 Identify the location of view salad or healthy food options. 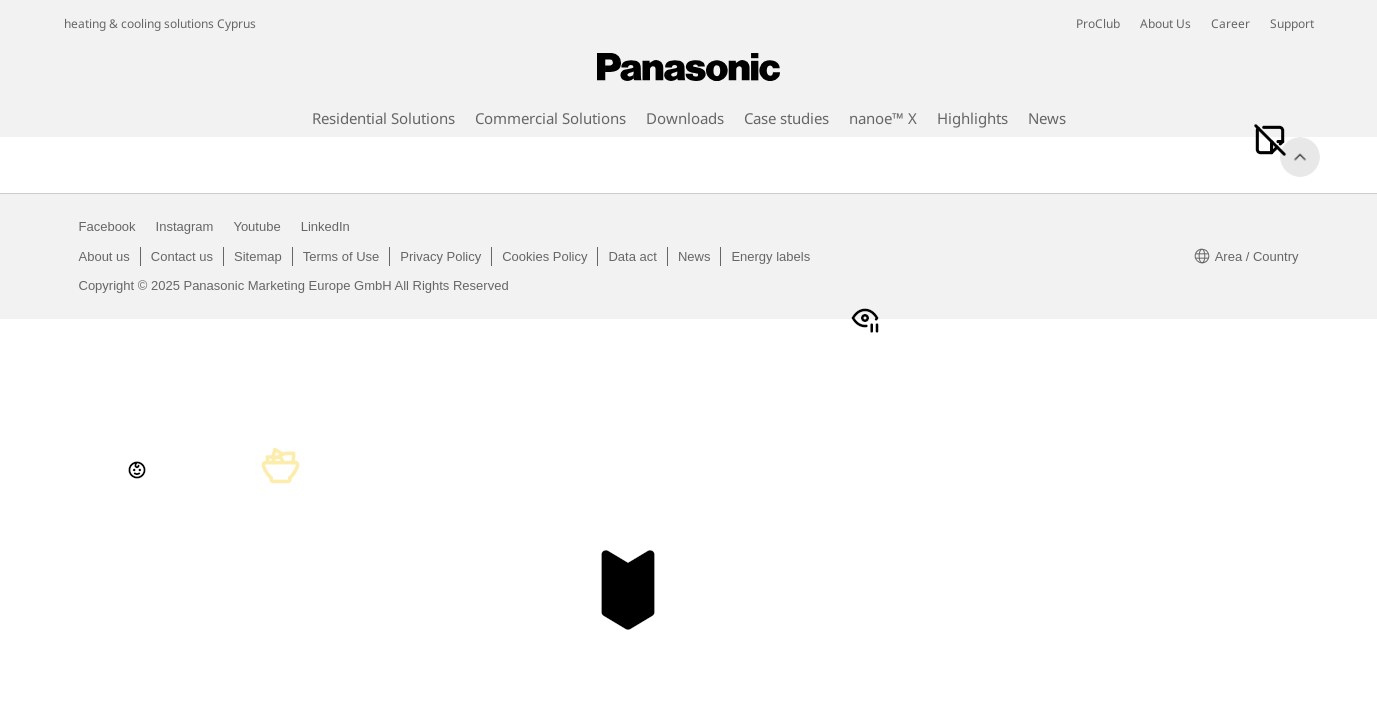
(280, 464).